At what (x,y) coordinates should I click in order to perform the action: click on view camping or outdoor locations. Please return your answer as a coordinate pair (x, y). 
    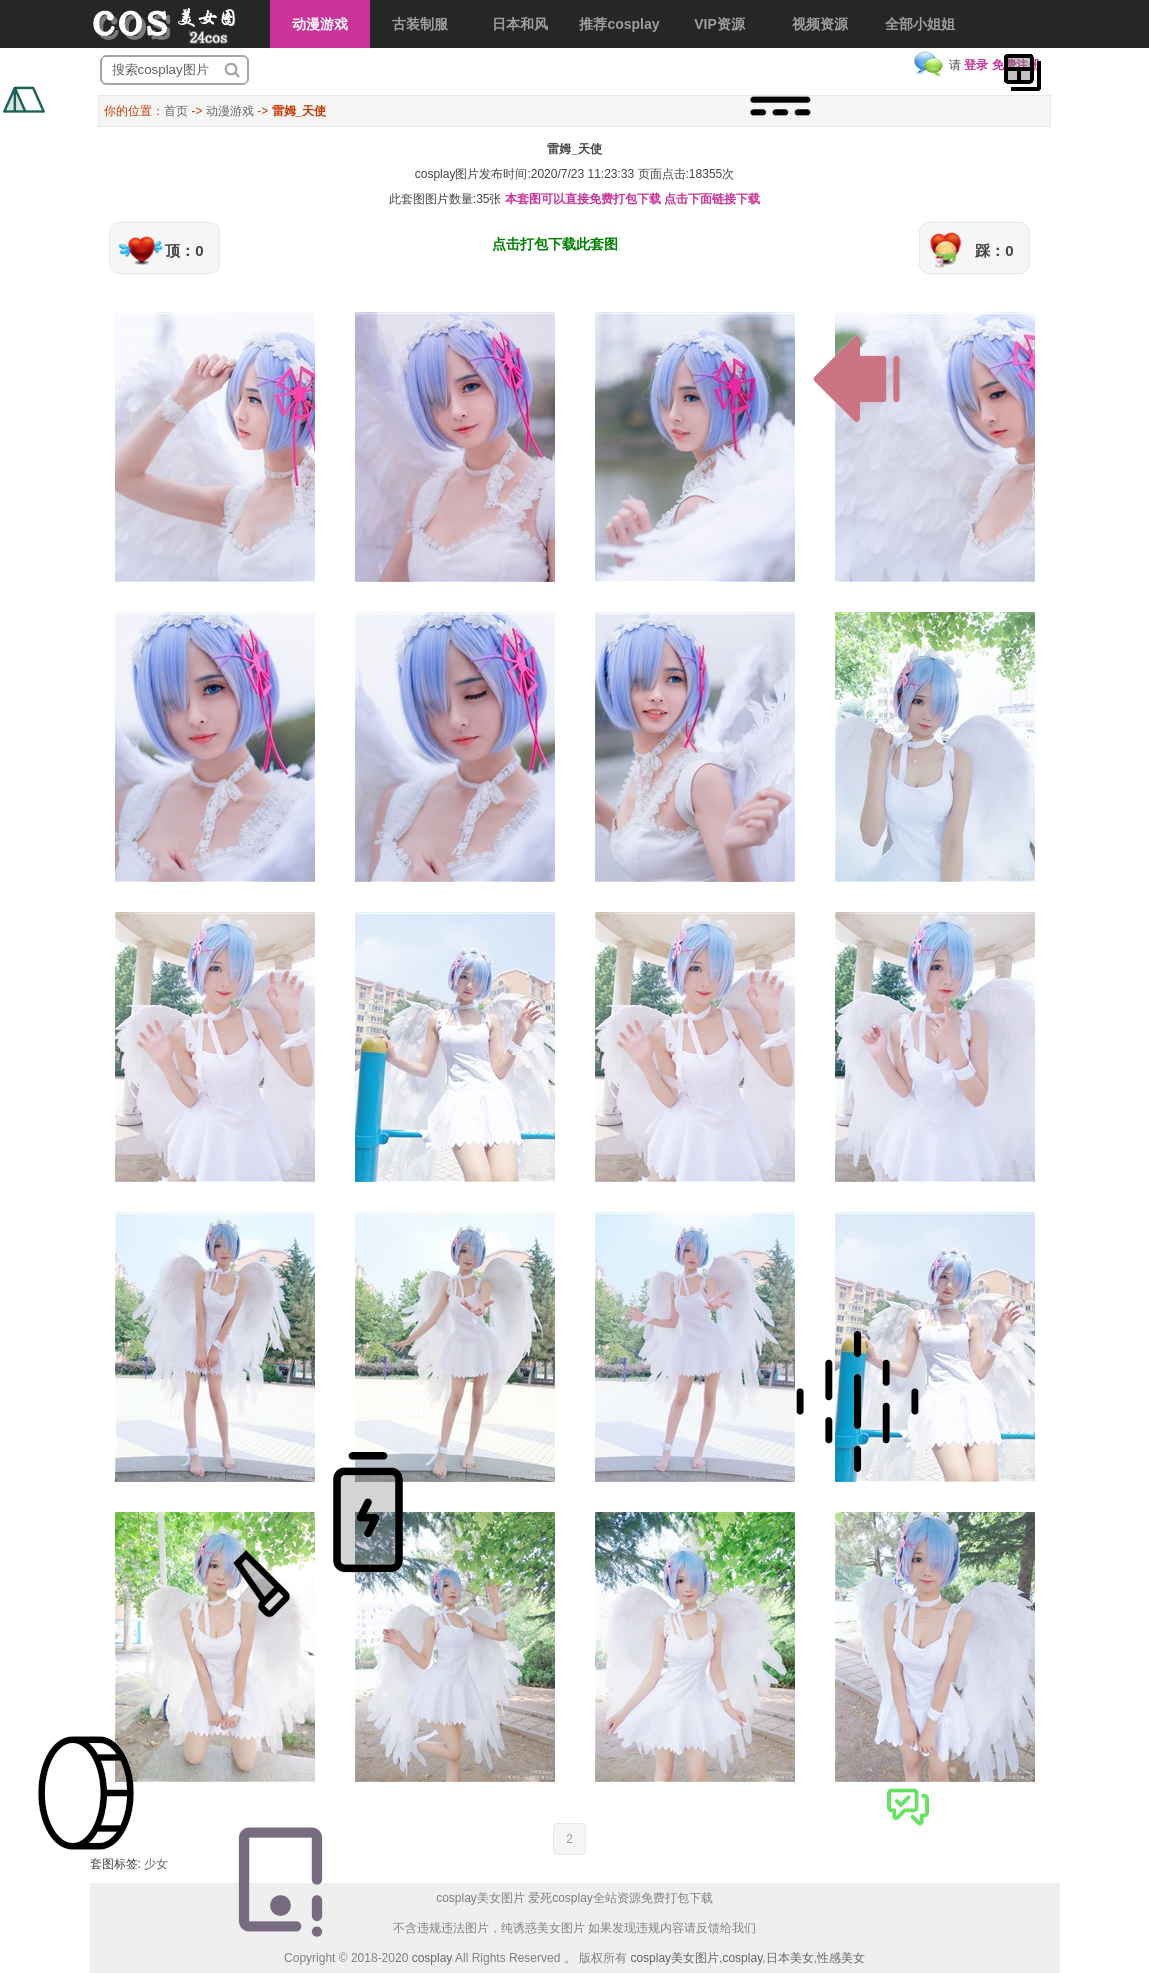
    Looking at the image, I should click on (24, 101).